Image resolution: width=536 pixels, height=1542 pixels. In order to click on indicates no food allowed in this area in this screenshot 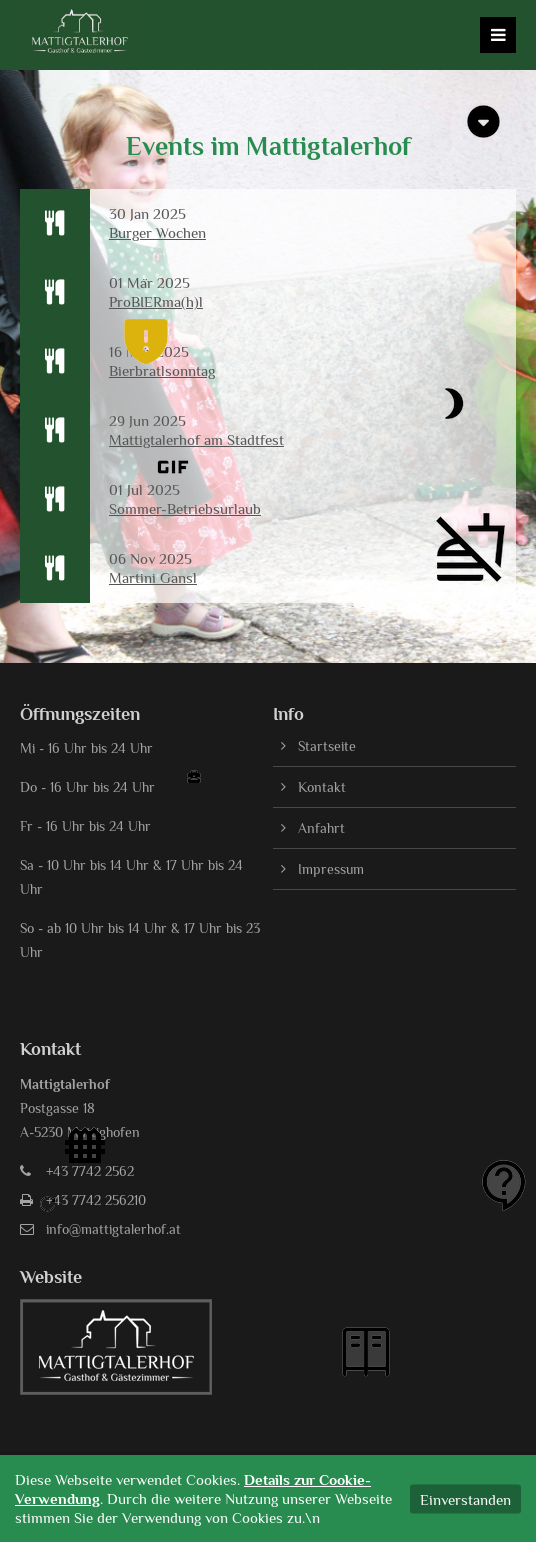, I will do `click(471, 547)`.